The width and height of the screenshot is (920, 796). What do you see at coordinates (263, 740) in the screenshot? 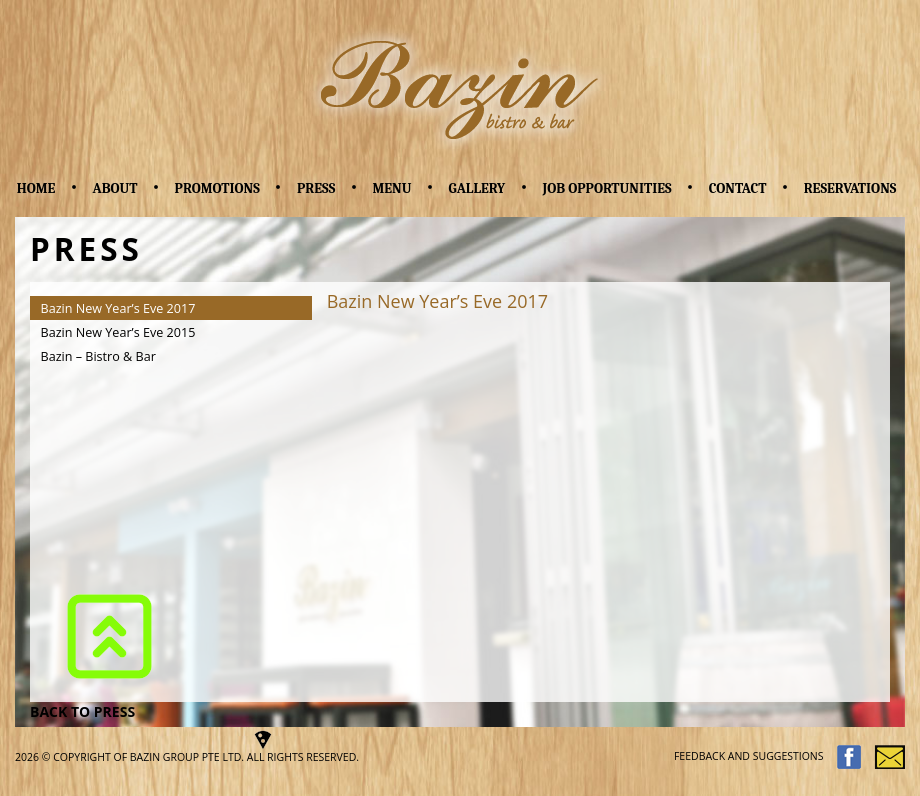
I see `find nearby pizza restaurants` at bounding box center [263, 740].